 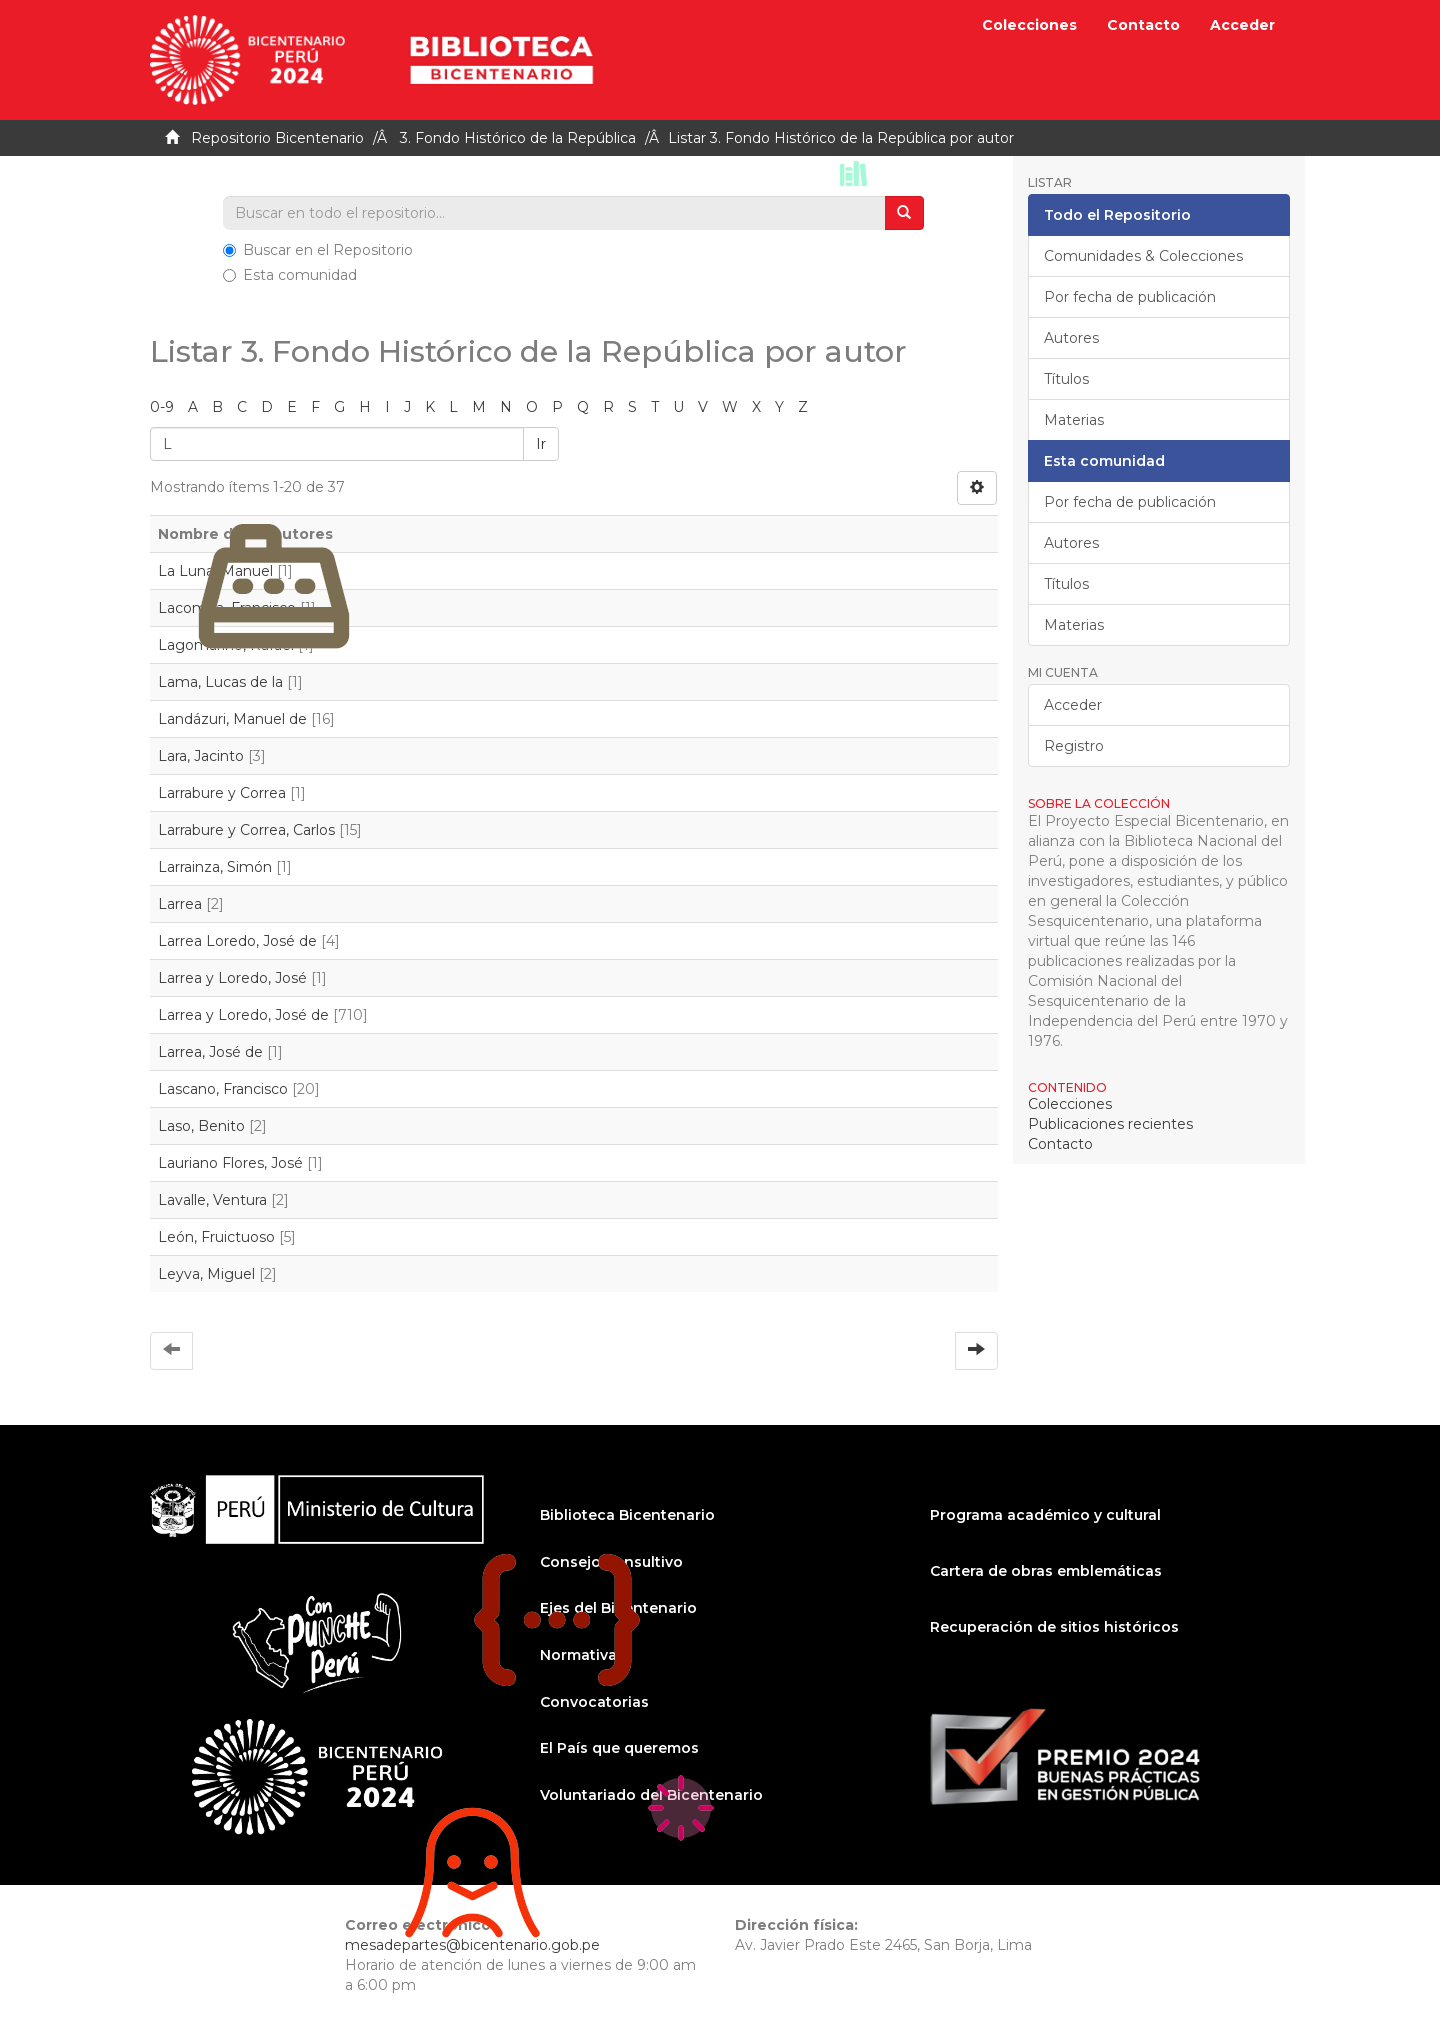 I want to click on access point of sale system, so click(x=274, y=594).